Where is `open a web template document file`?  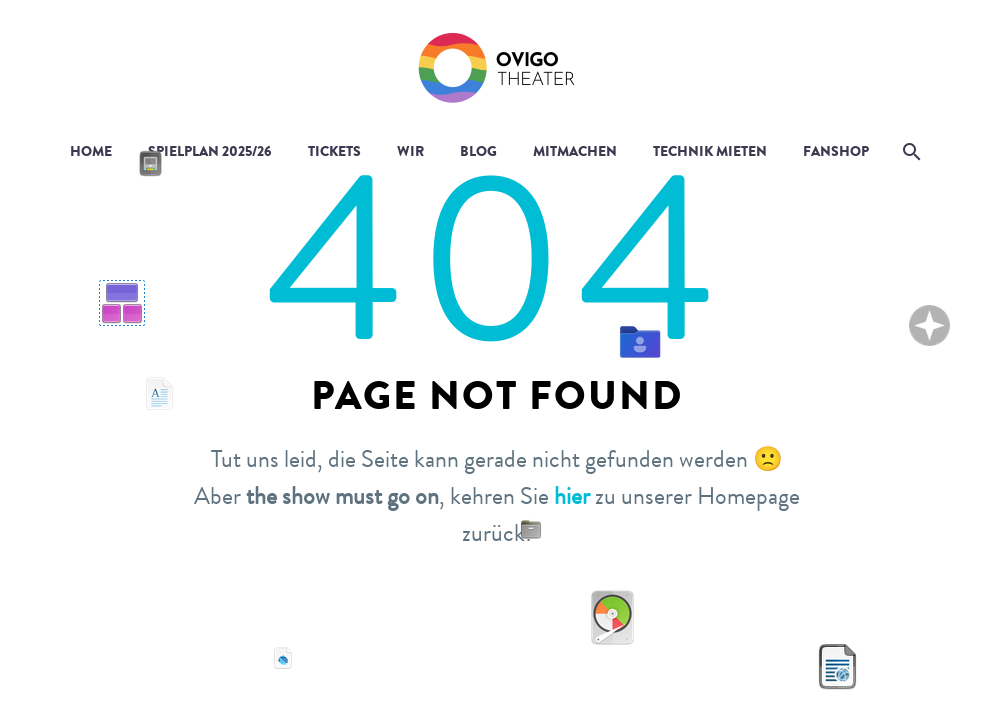
open a web template document file is located at coordinates (837, 666).